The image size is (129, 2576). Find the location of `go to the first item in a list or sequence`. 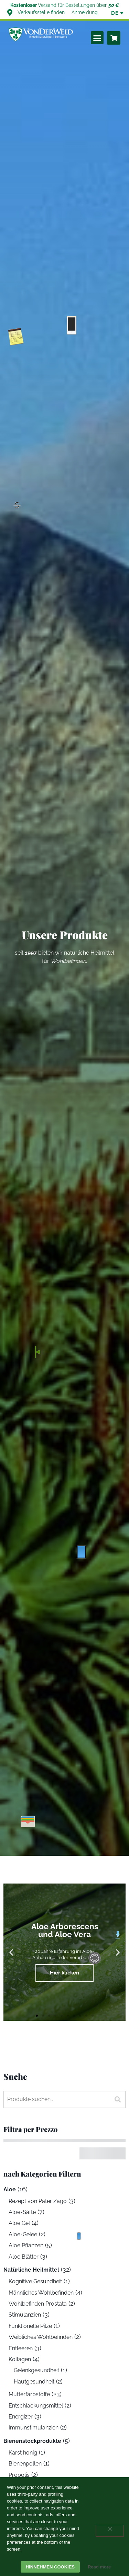

go to the first item in a list or sequence is located at coordinates (42, 1352).